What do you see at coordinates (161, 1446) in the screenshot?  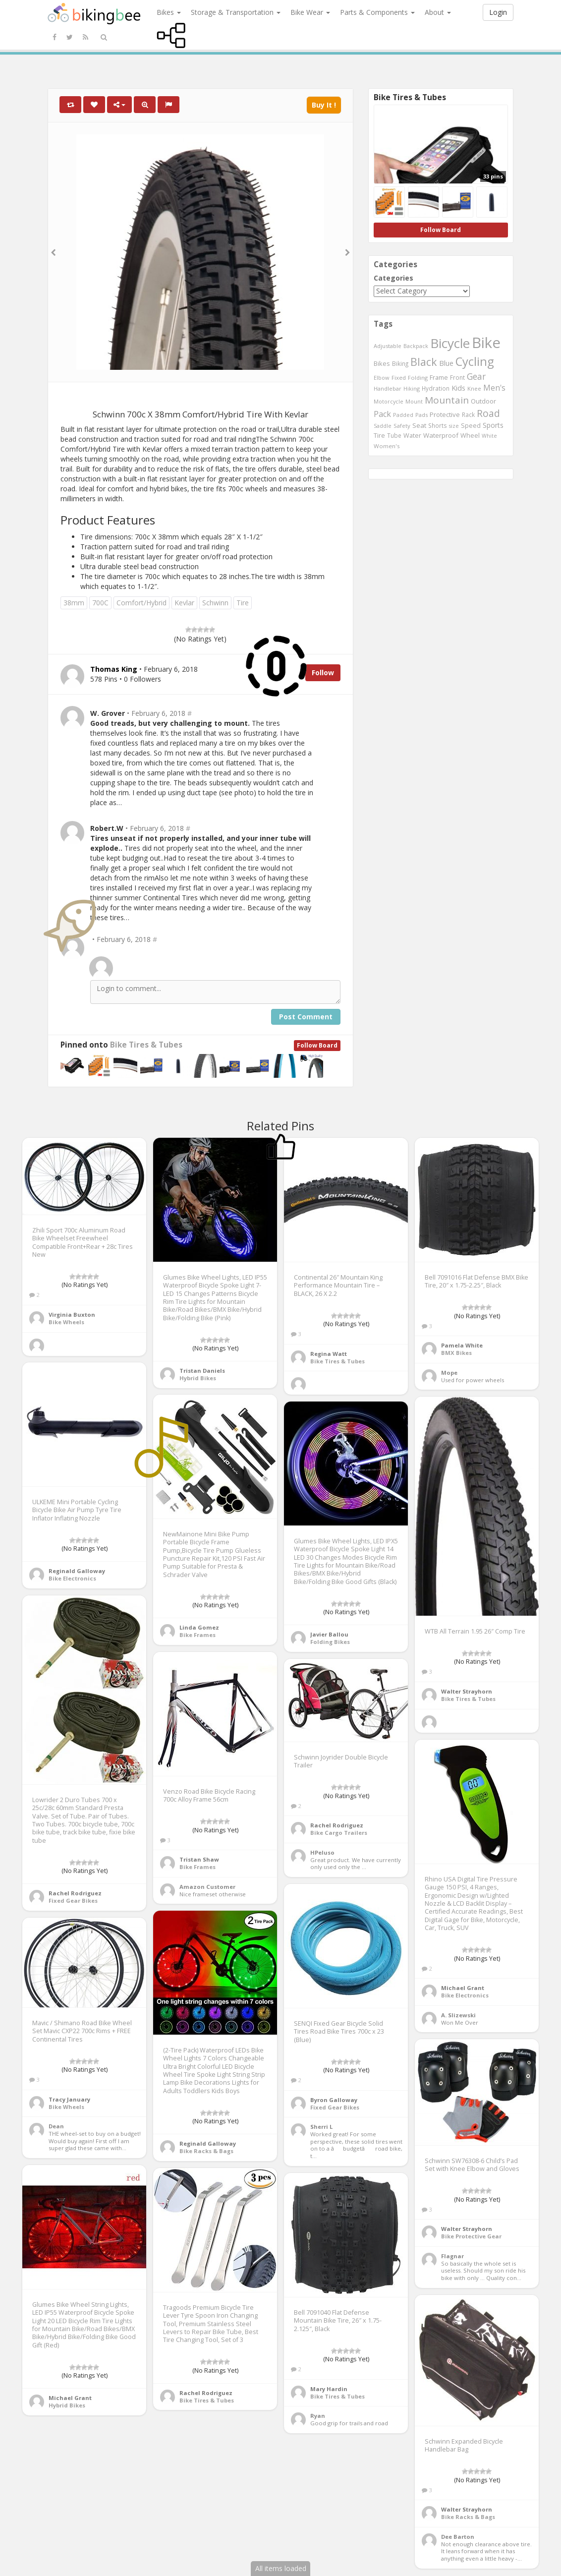 I see `access music or audio player` at bounding box center [161, 1446].